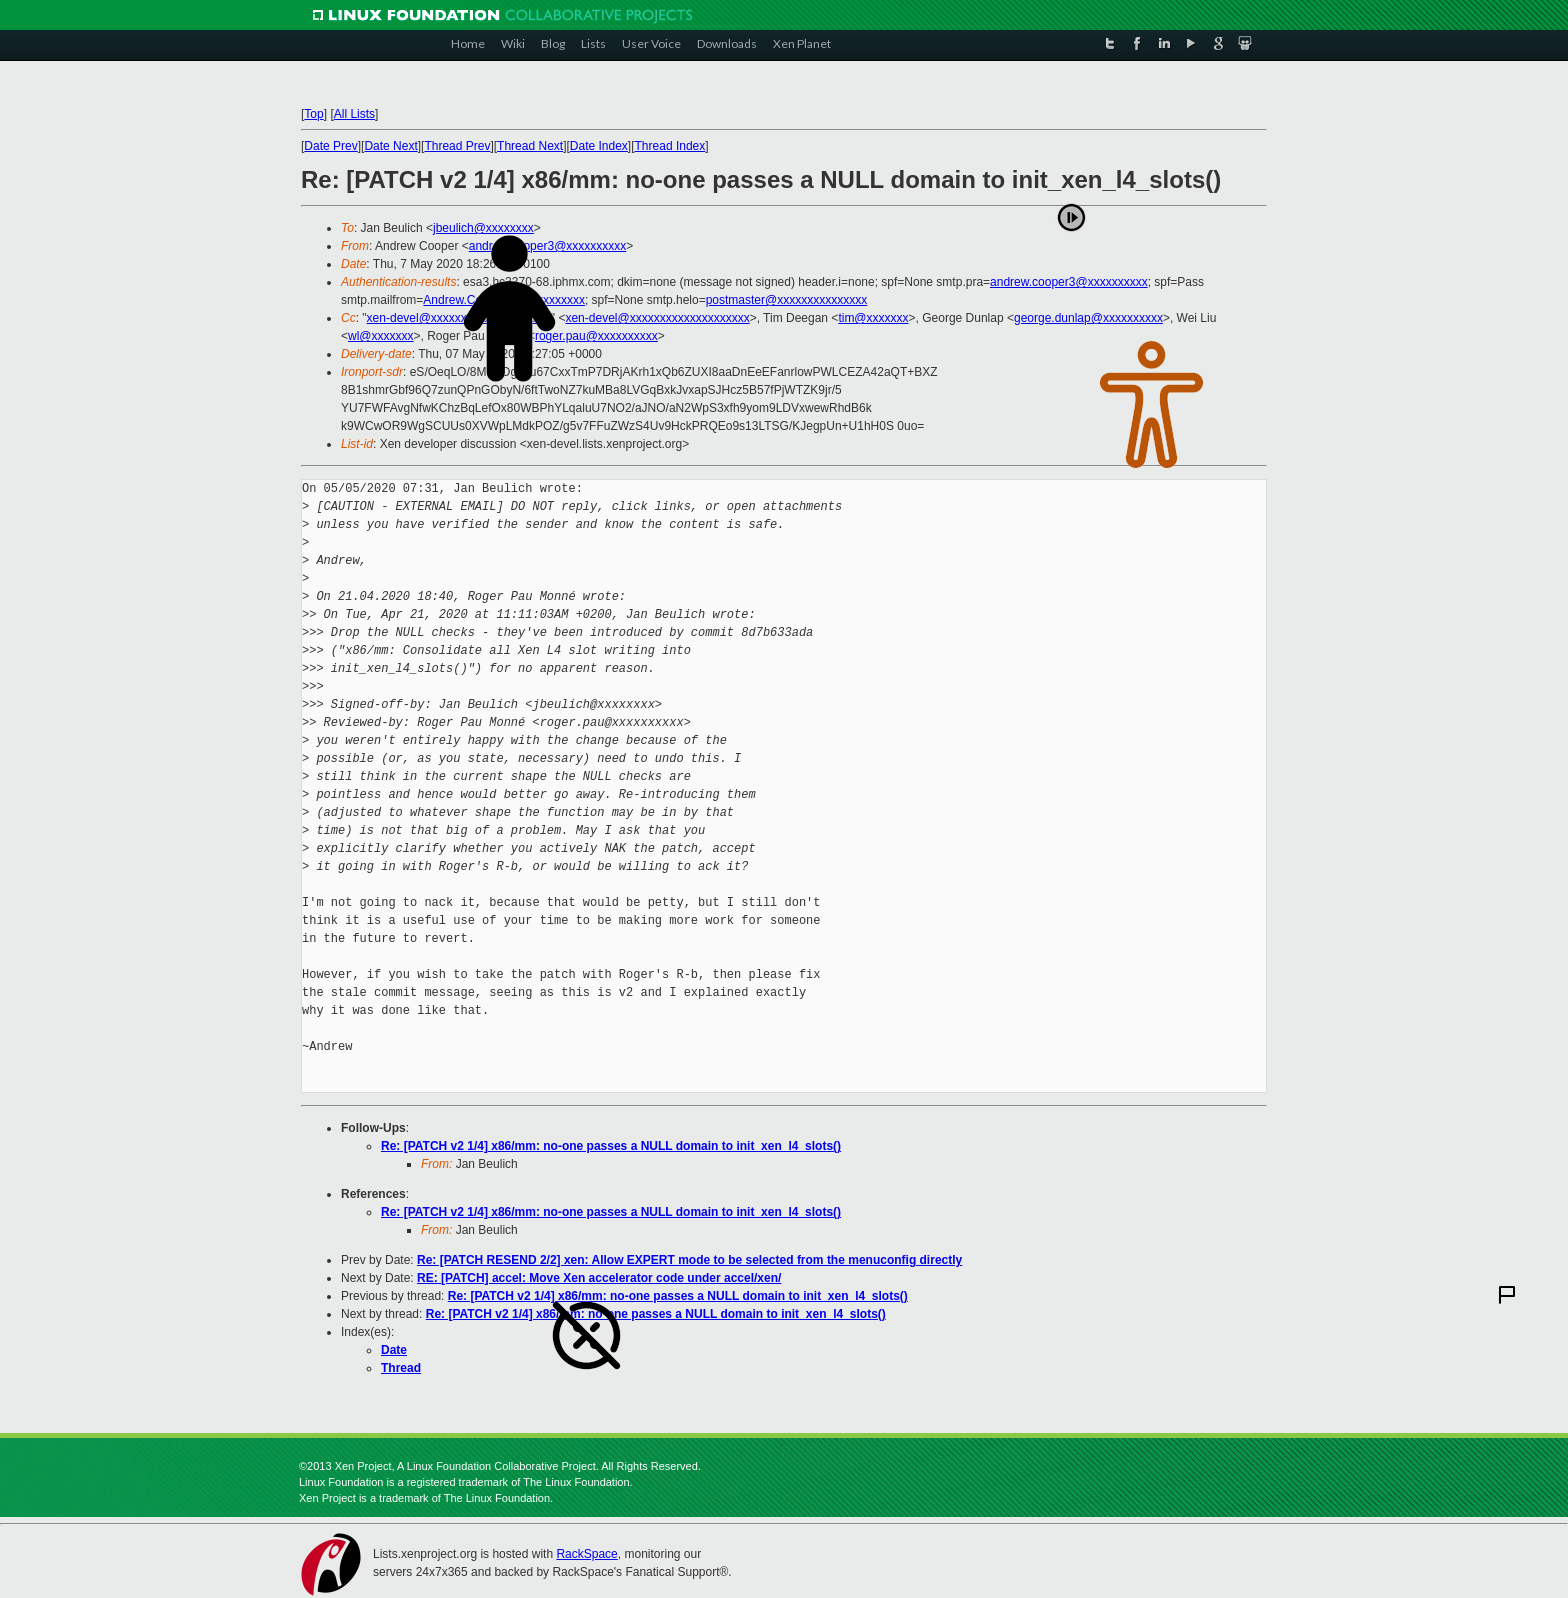 This screenshot has width=1568, height=1598. What do you see at coordinates (1507, 1294) in the screenshot?
I see `flag an item for review` at bounding box center [1507, 1294].